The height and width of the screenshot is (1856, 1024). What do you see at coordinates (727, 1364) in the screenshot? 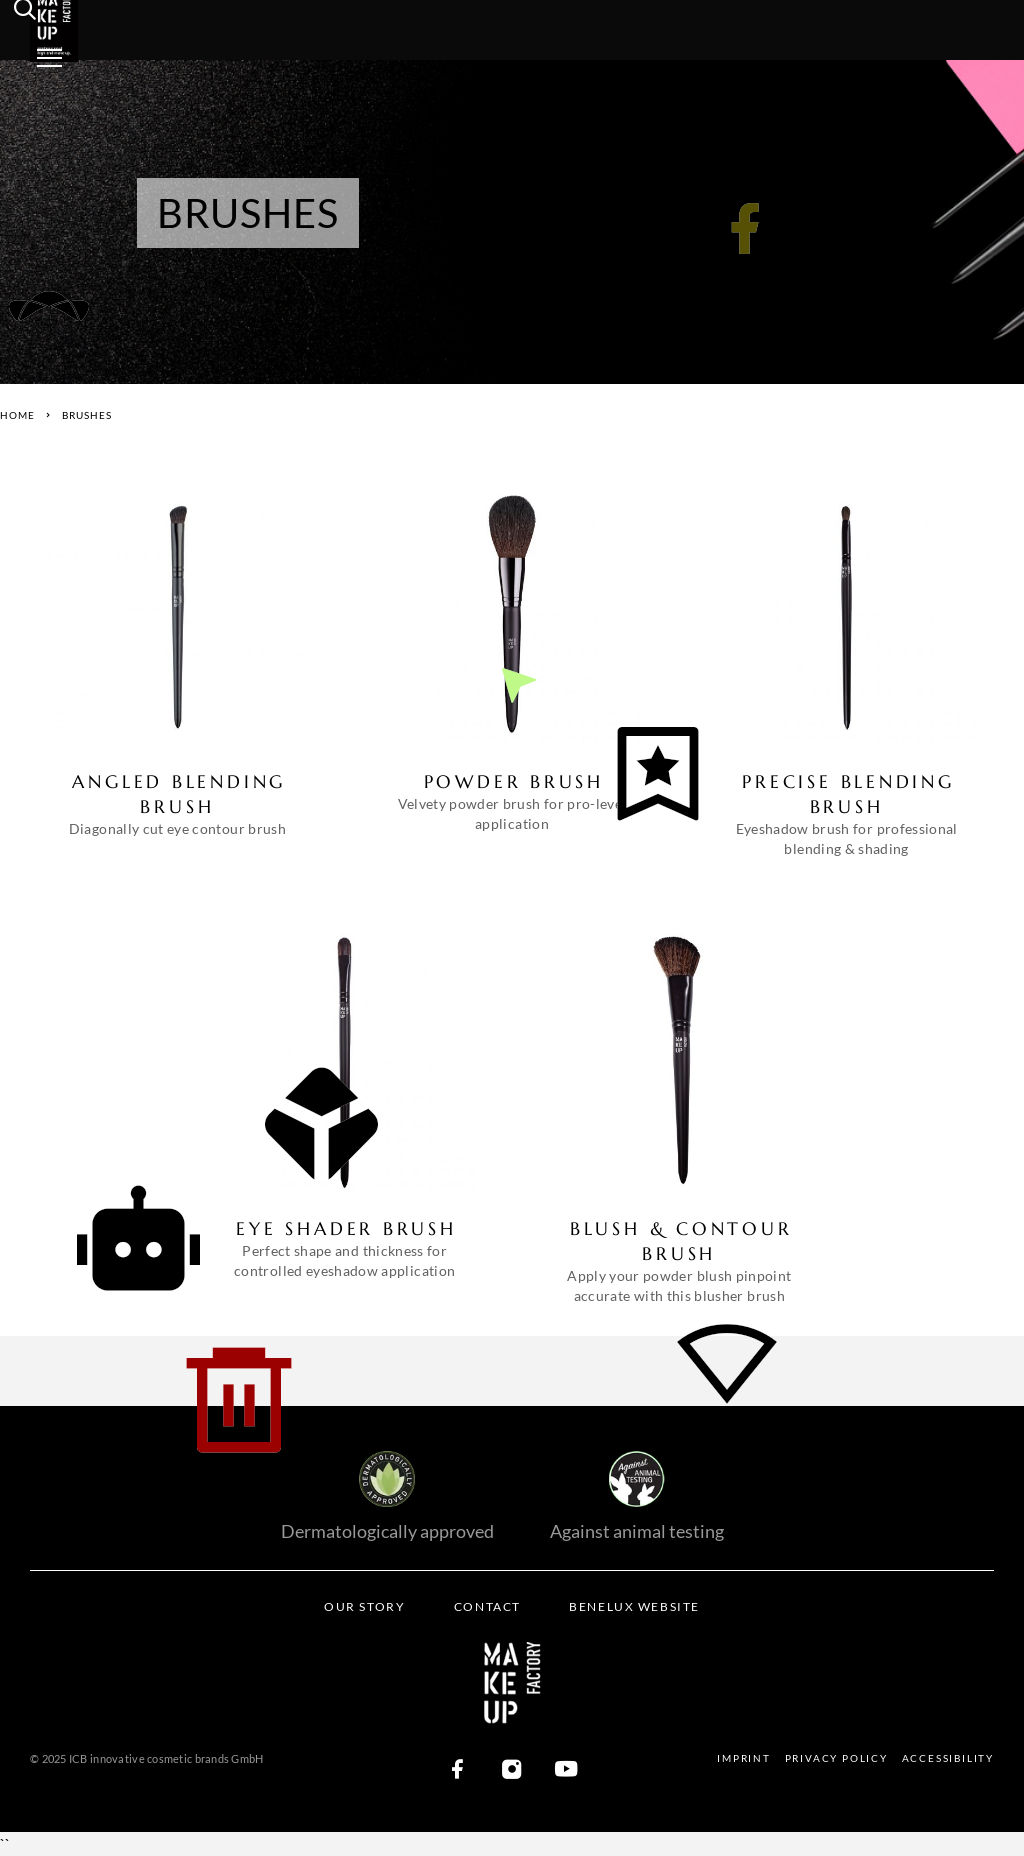
I see `indicates wifi signal strength` at bounding box center [727, 1364].